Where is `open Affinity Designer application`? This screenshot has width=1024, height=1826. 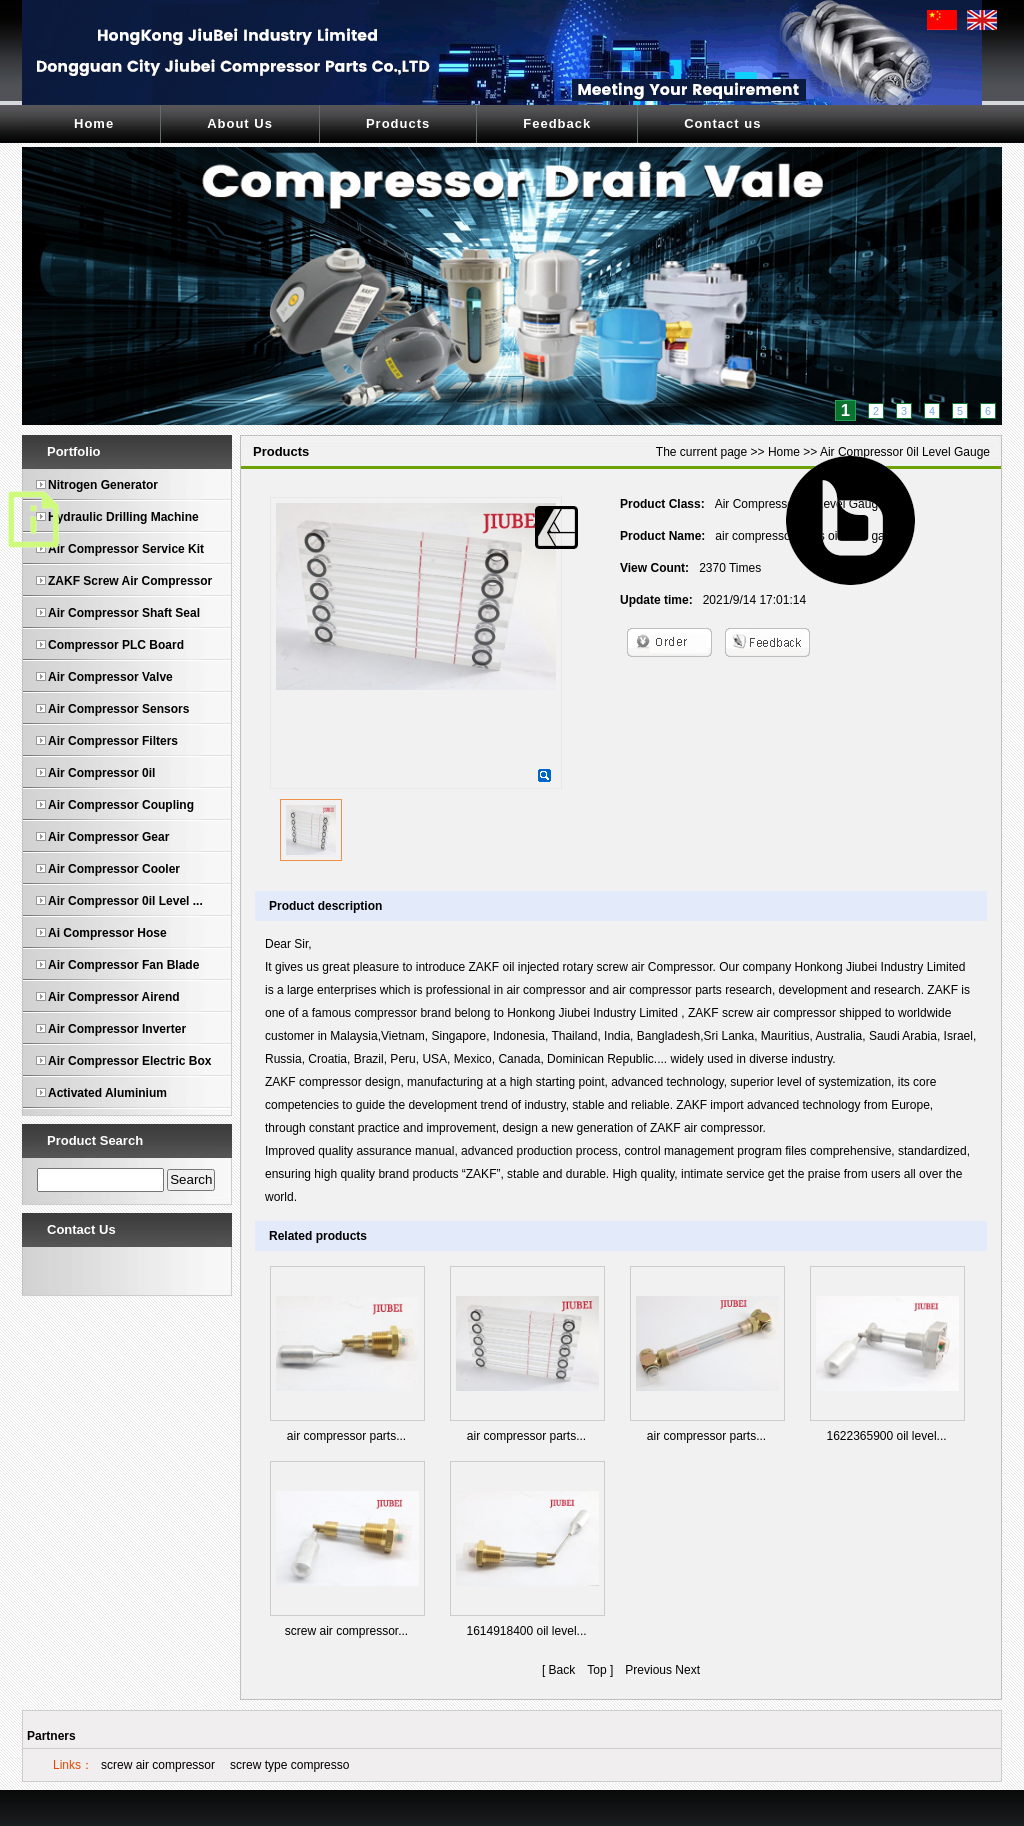 open Affinity Designer application is located at coordinates (556, 527).